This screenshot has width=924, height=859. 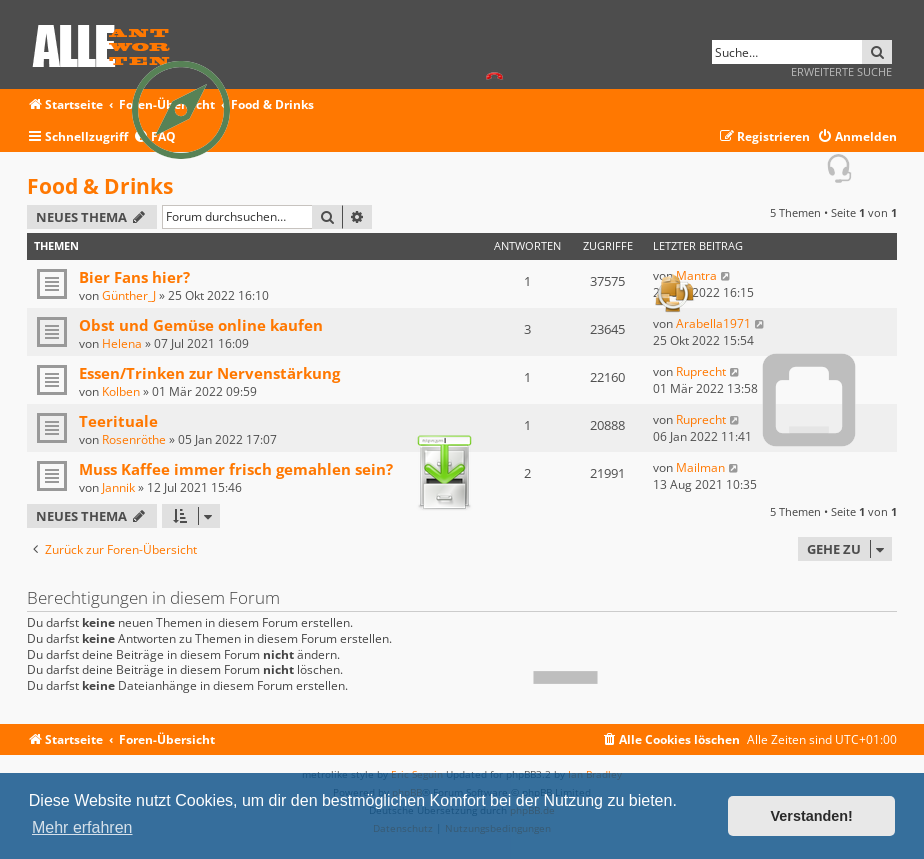 I want to click on remove an item from a list, so click(x=565, y=677).